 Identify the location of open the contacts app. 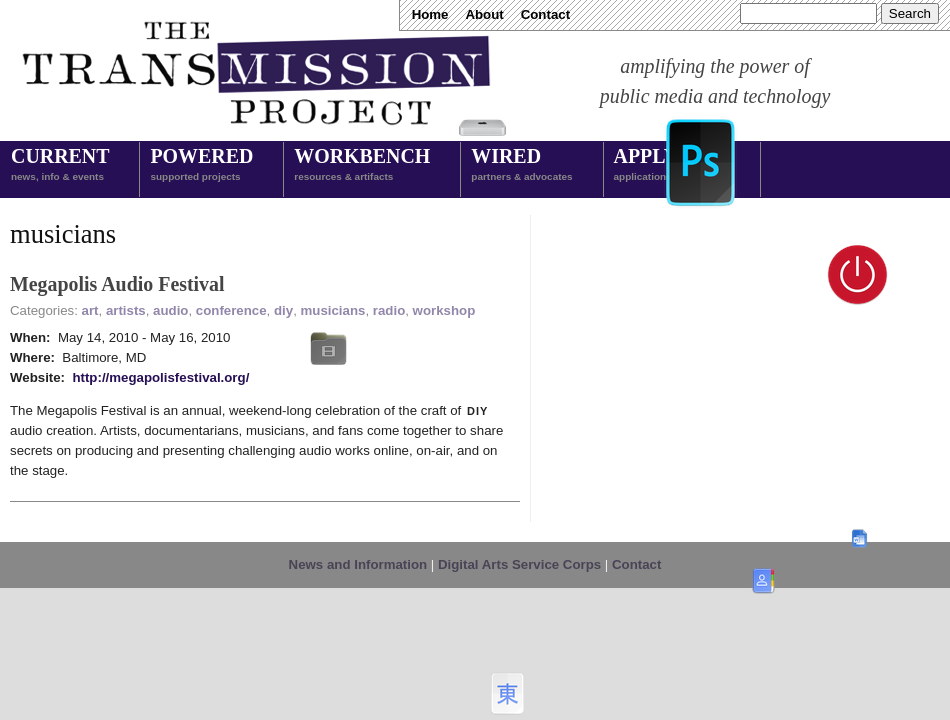
(763, 580).